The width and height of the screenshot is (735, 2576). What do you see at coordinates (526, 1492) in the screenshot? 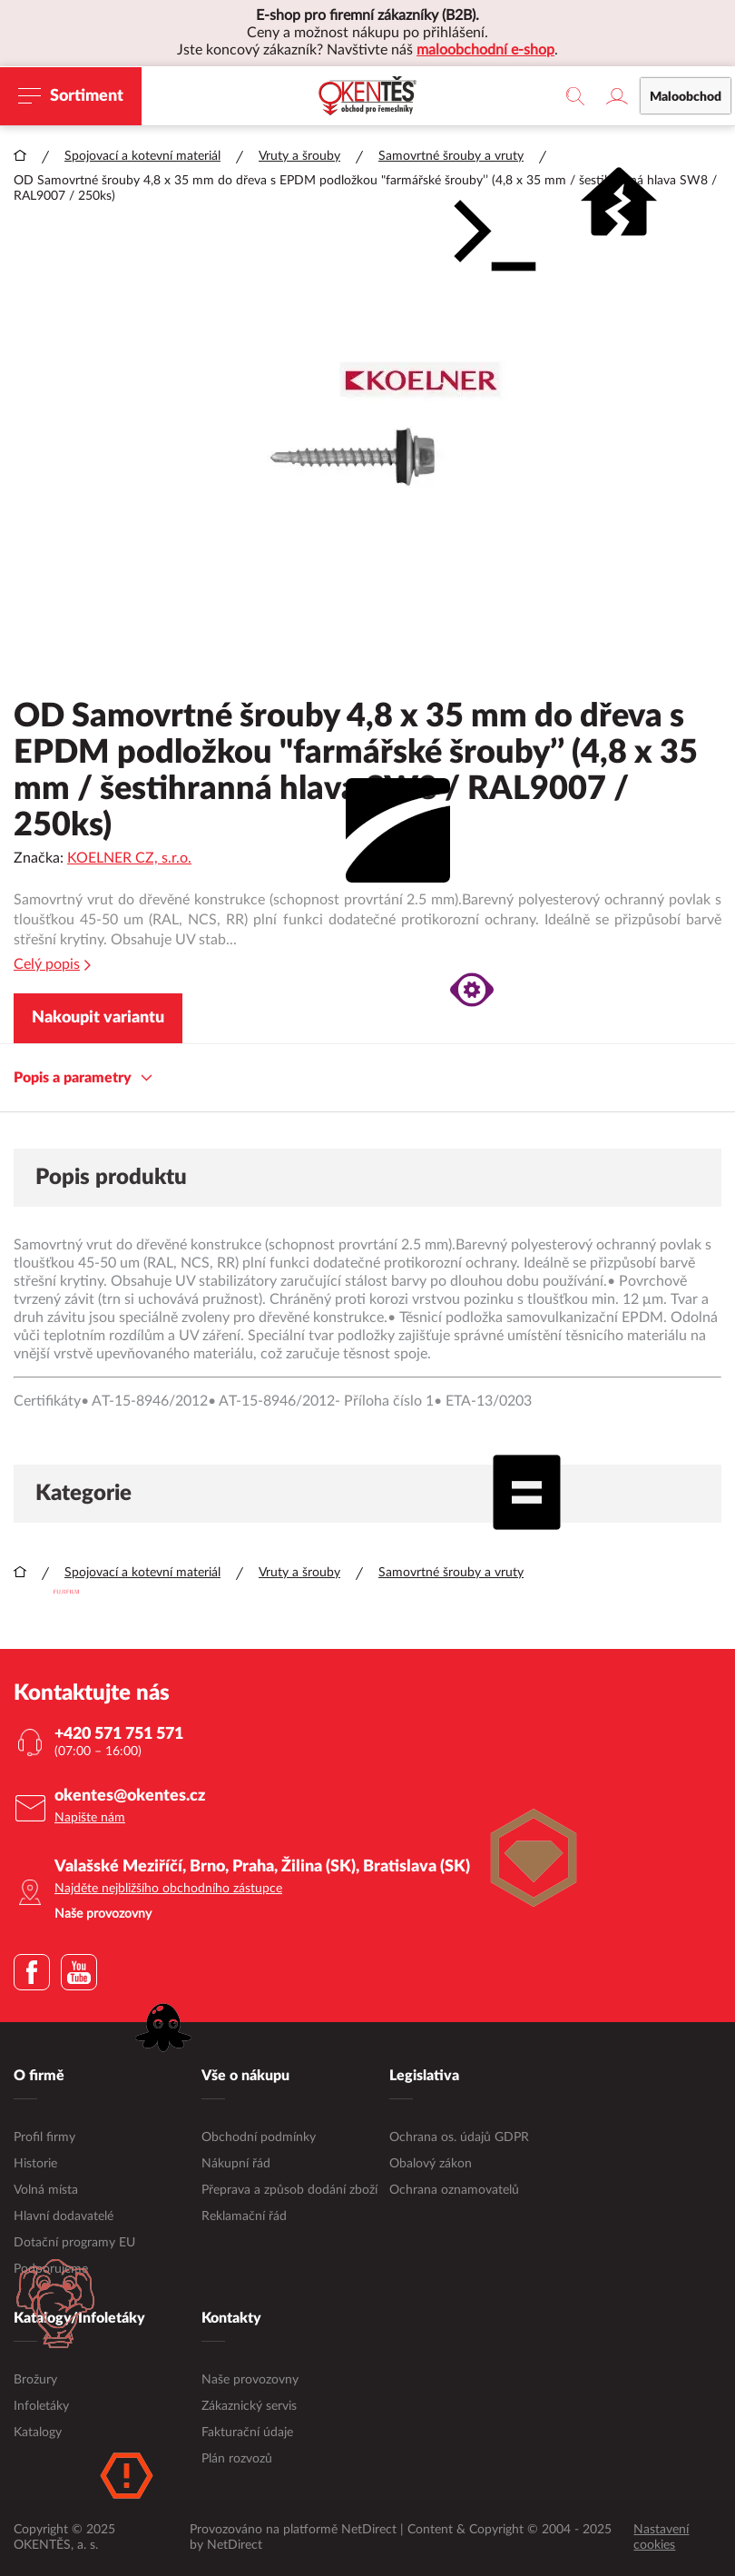
I see `view invoice or billing details` at bounding box center [526, 1492].